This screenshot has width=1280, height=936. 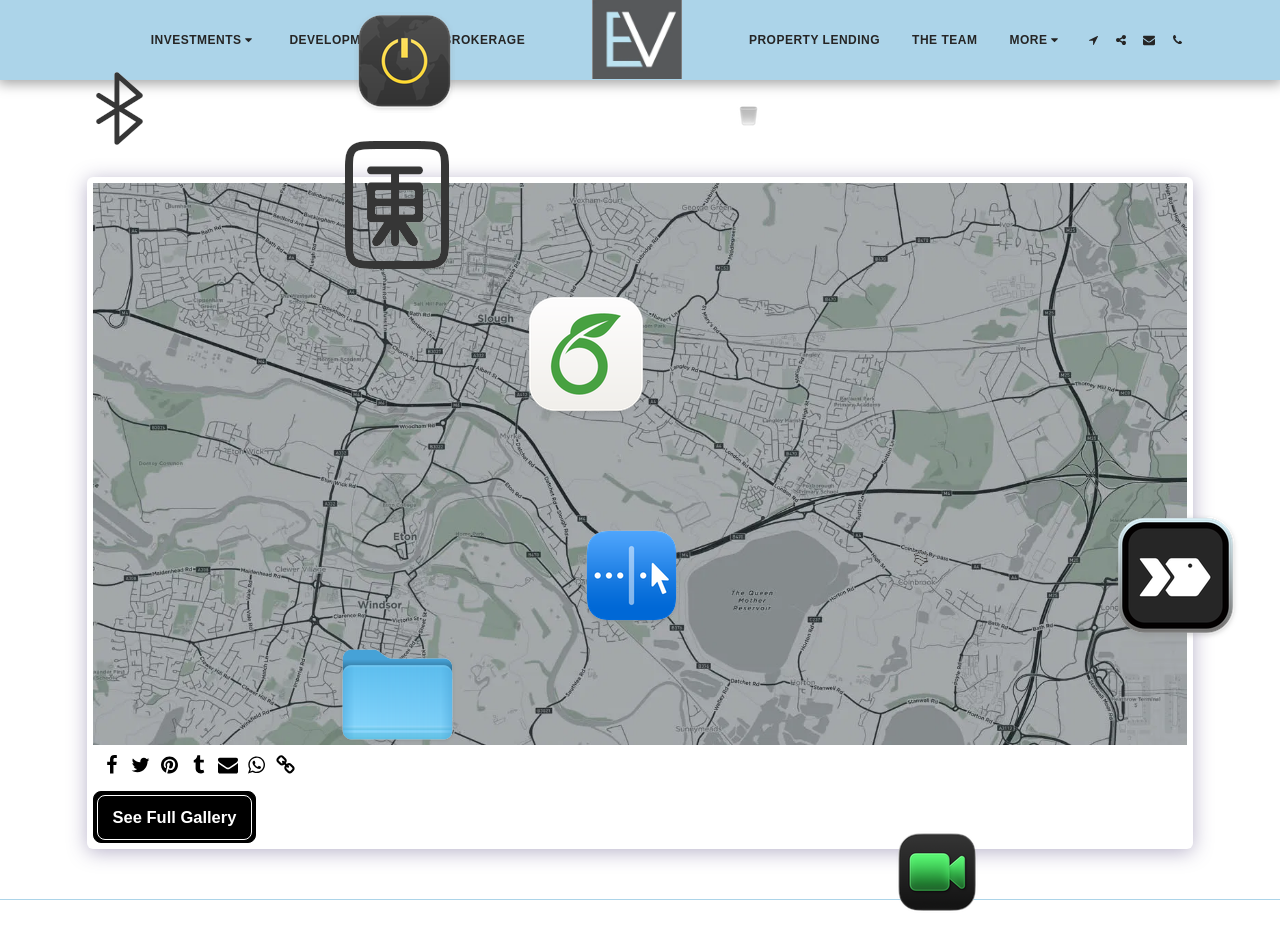 I want to click on configure wake-on-lan network settings, so click(x=404, y=62).